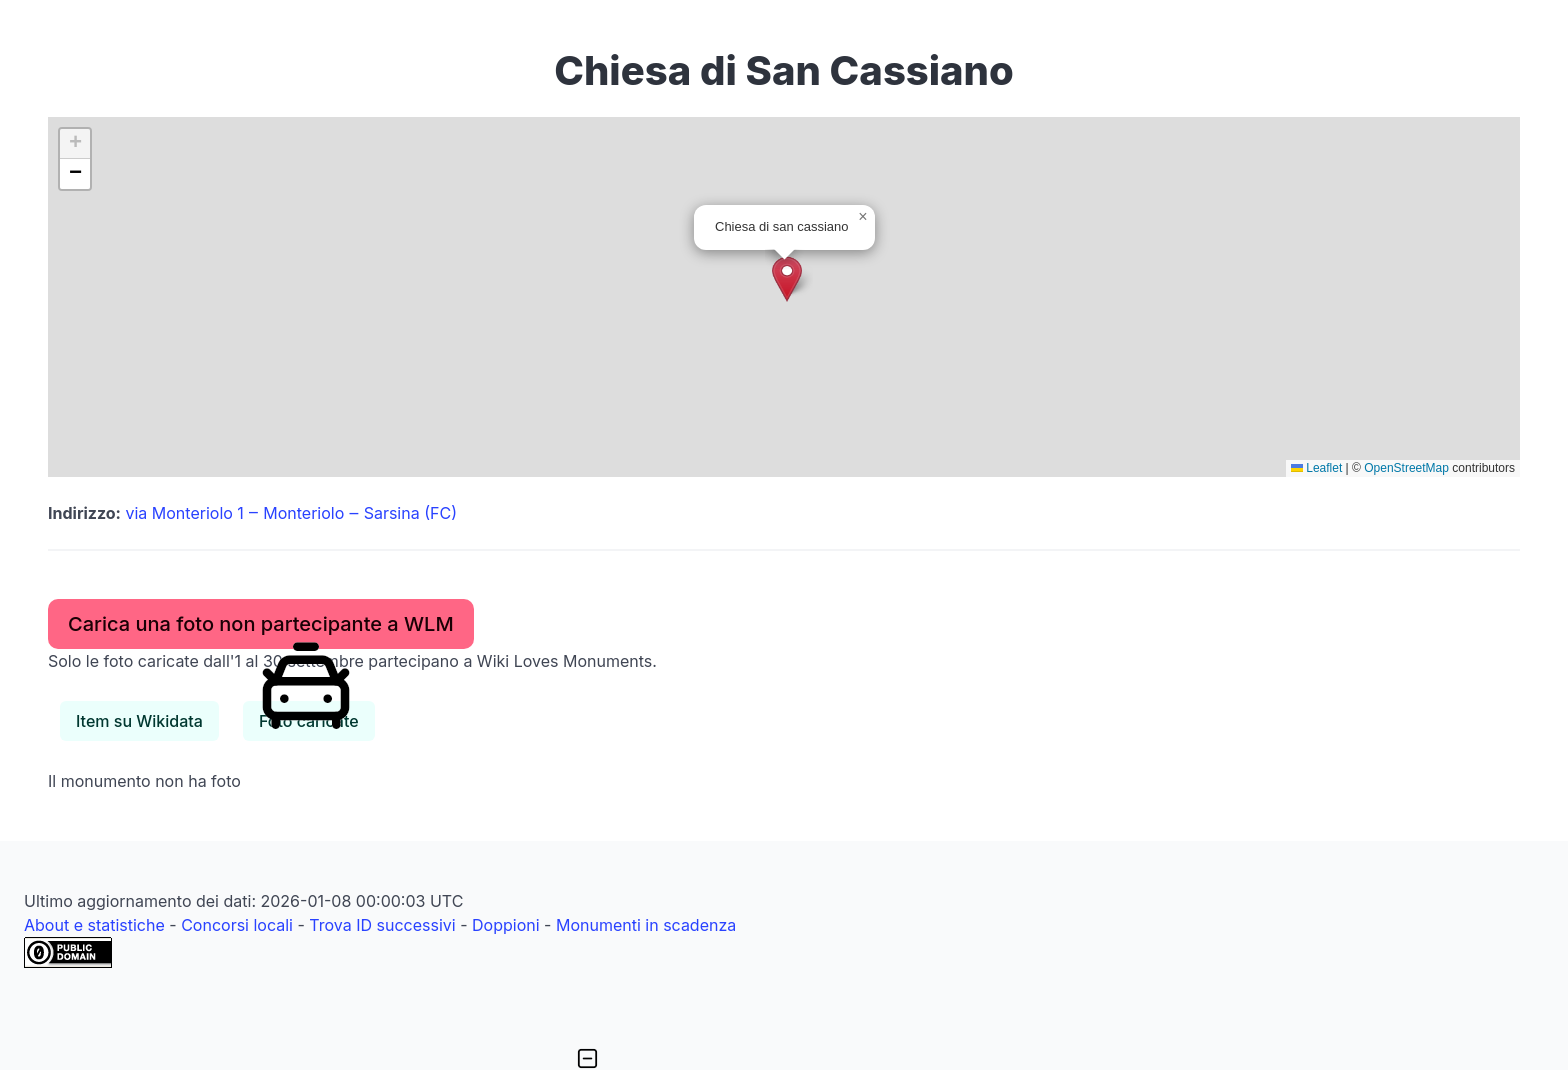 The width and height of the screenshot is (1568, 1070). What do you see at coordinates (306, 690) in the screenshot?
I see `request a taxi or cab ride` at bounding box center [306, 690].